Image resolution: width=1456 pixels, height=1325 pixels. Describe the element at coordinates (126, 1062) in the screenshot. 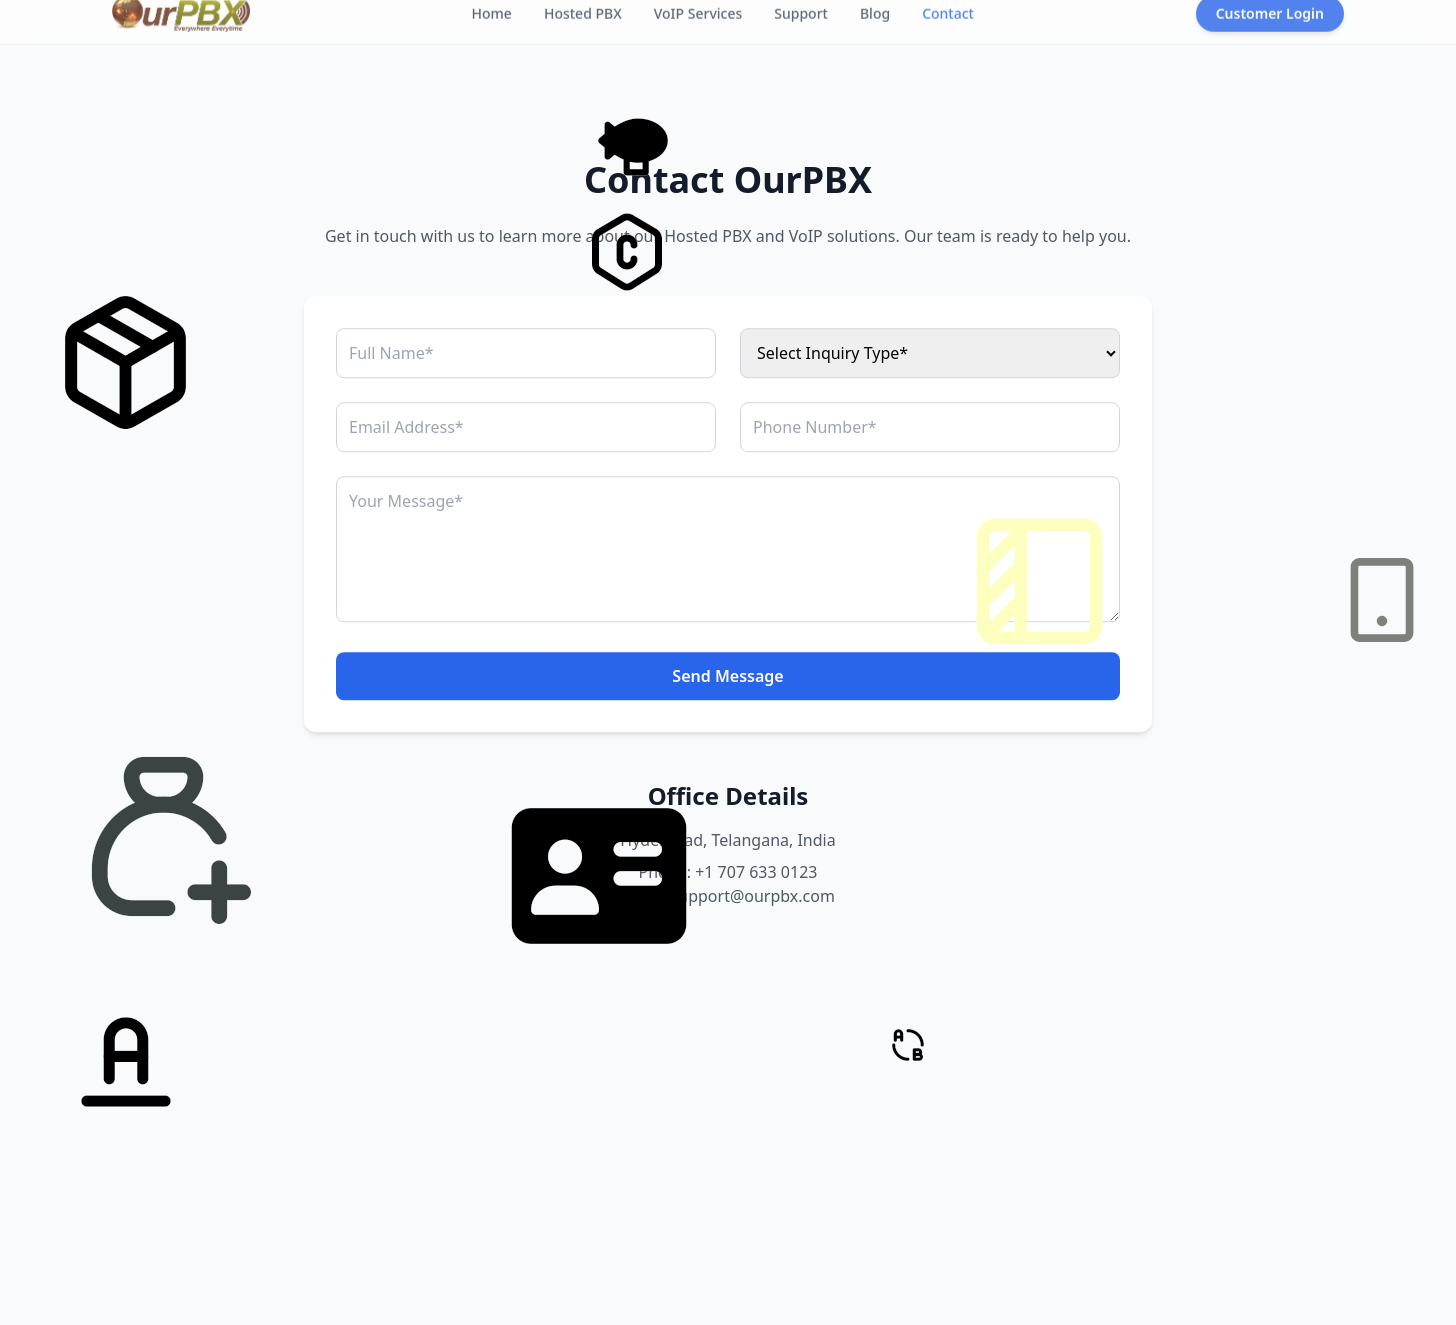

I see `change text color` at that location.